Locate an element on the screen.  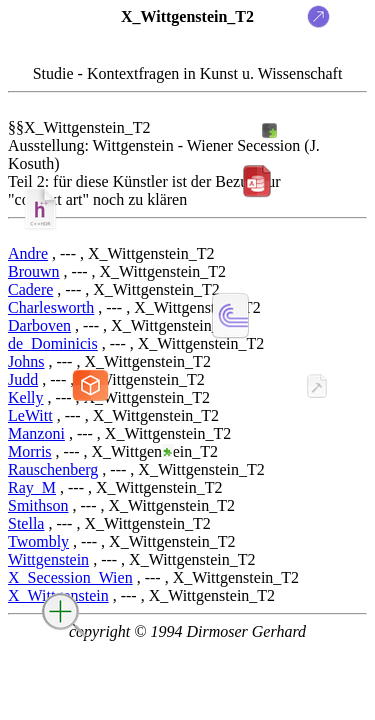
a cmake build configuration file is located at coordinates (317, 386).